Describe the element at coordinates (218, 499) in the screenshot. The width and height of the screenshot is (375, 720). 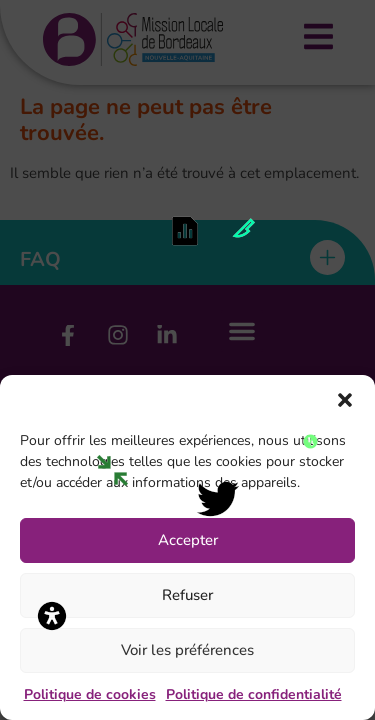
I see `share to twitter` at that location.